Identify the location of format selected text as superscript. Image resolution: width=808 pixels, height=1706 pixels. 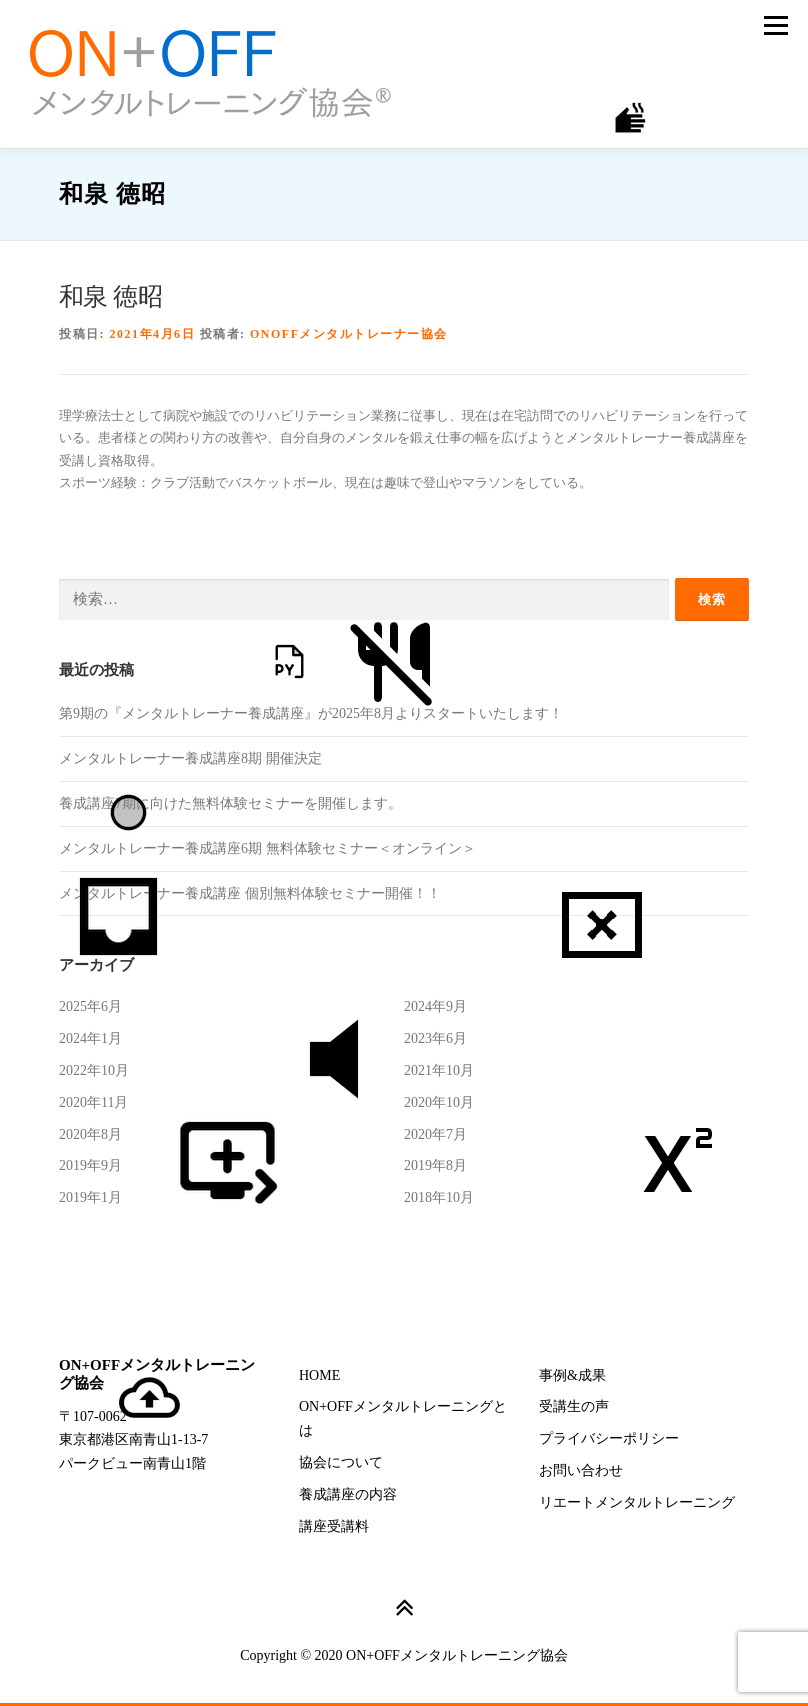
(668, 1160).